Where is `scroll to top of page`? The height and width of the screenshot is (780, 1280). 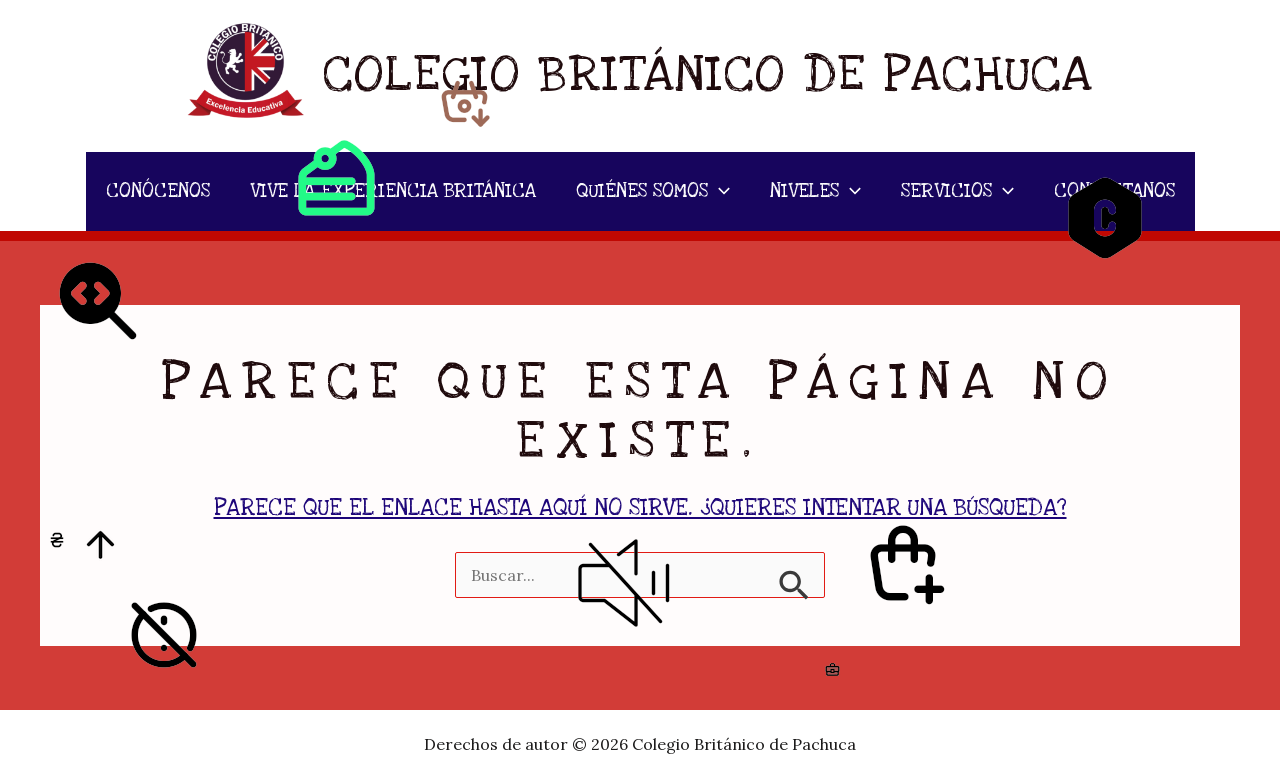
scroll to top of page is located at coordinates (100, 544).